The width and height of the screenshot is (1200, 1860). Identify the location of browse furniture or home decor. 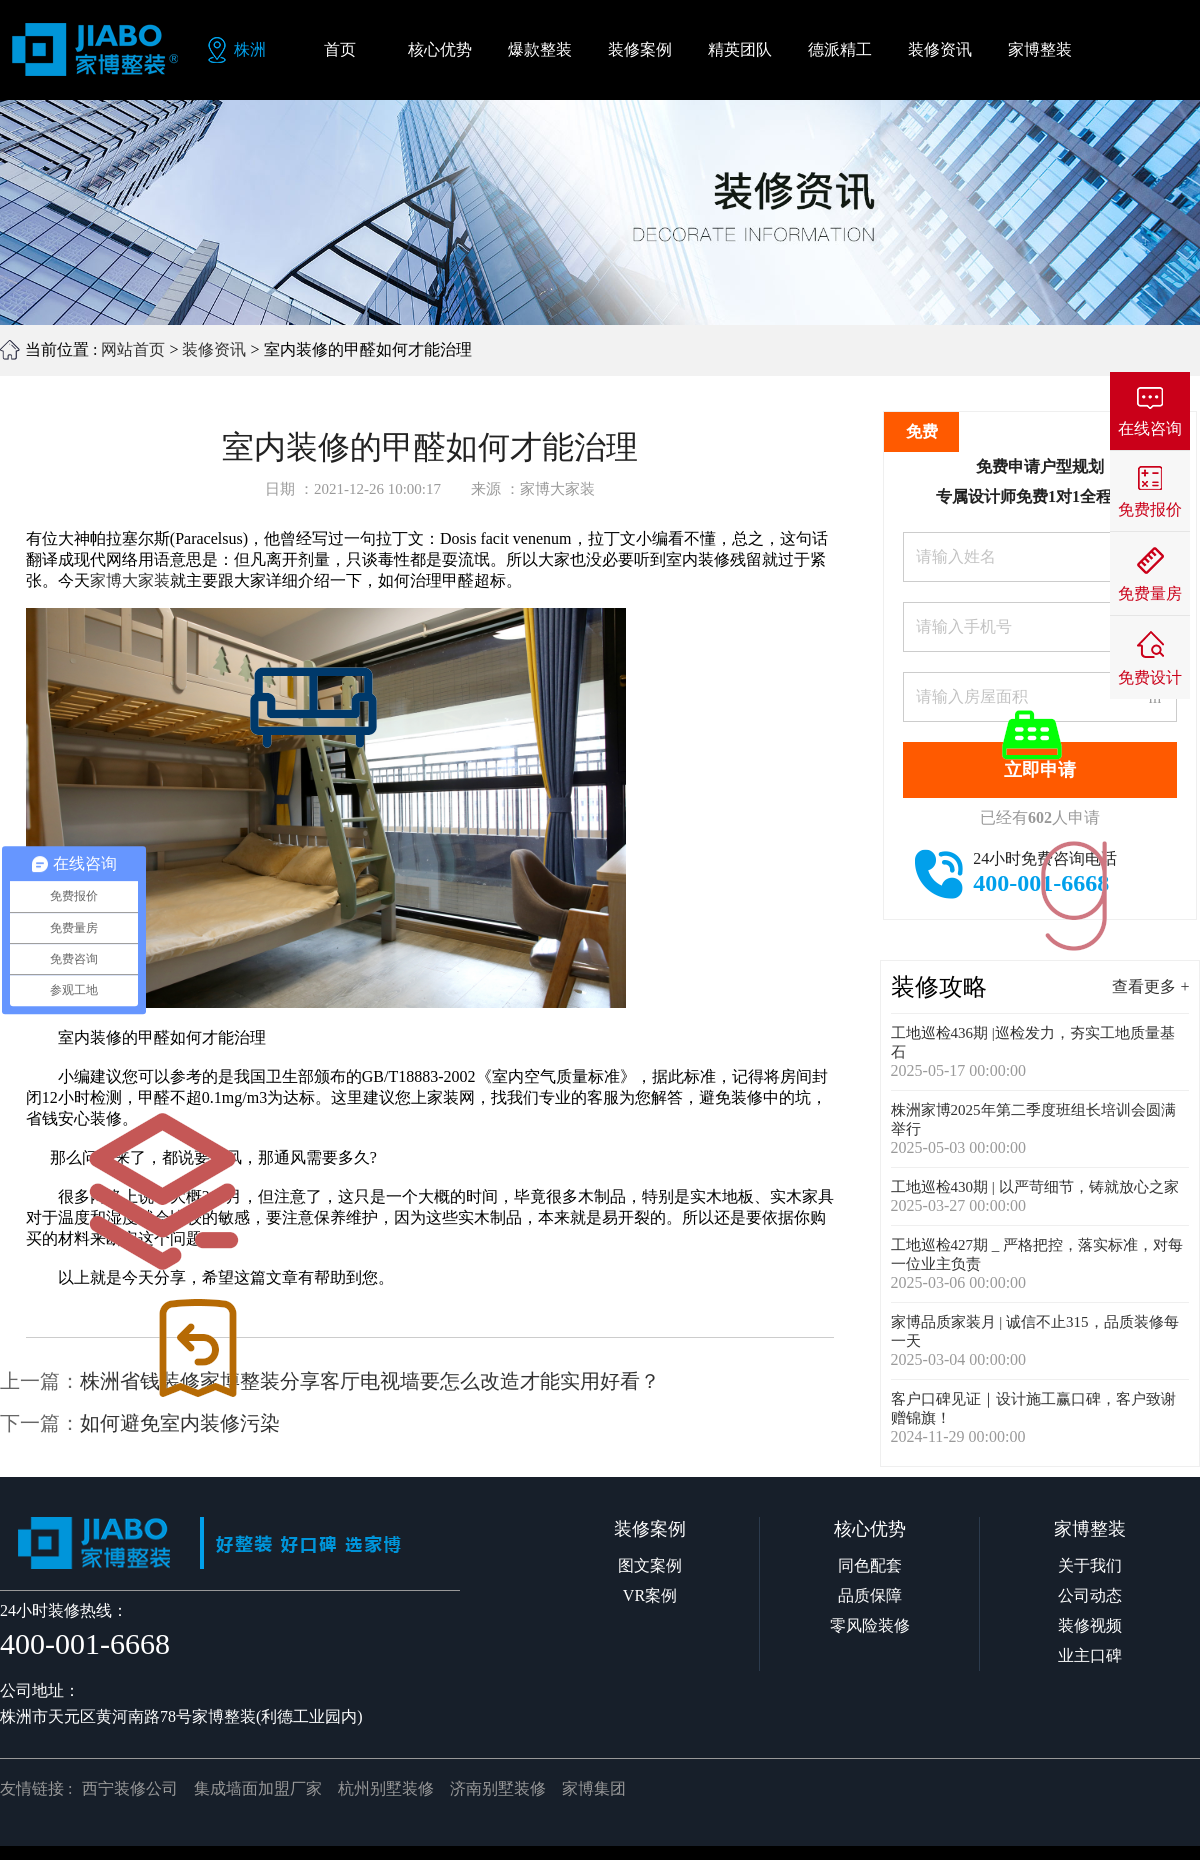
(313, 705).